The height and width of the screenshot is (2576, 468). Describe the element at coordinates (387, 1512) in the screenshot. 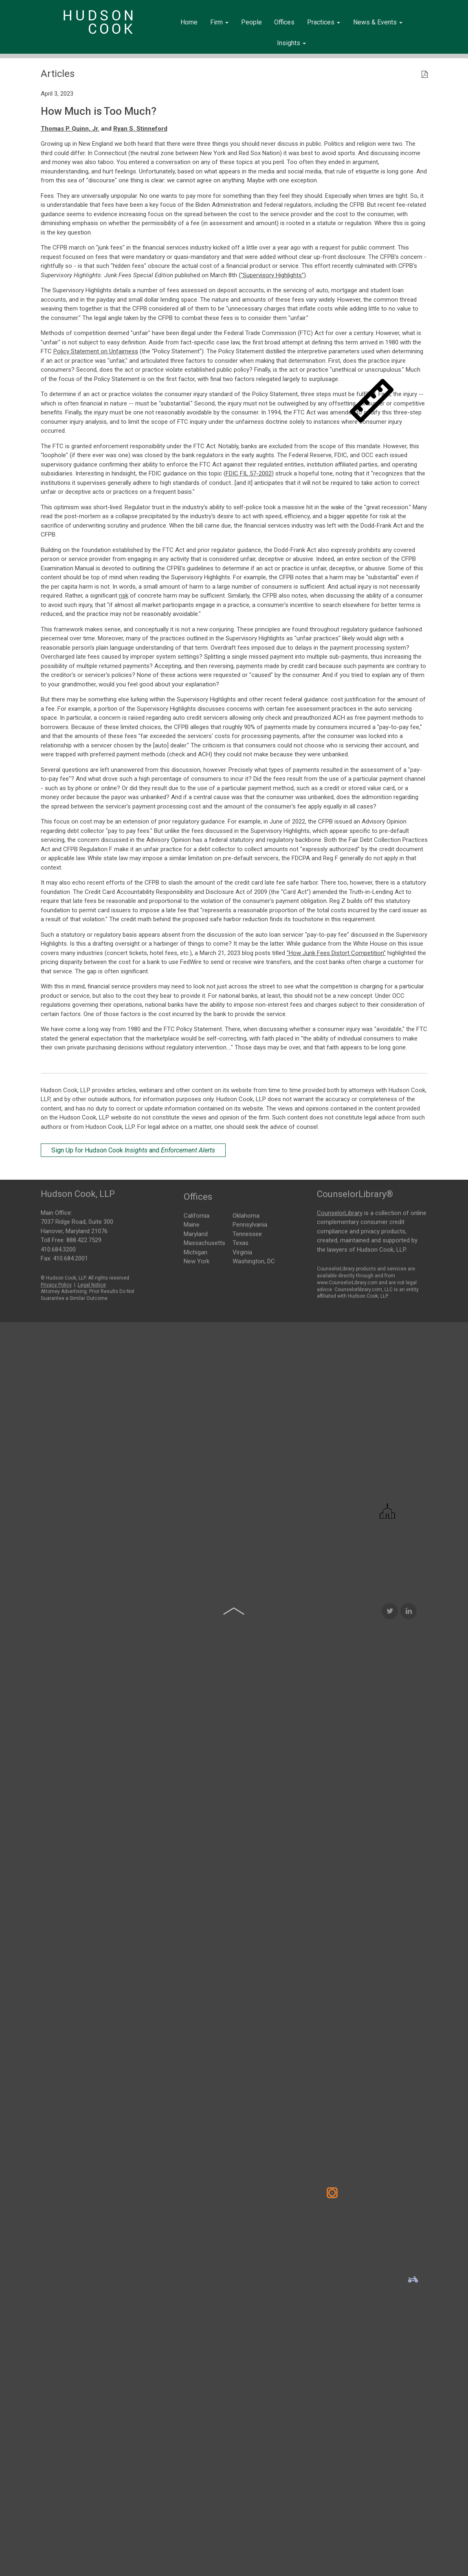

I see `indicates a nearby church or place of worship` at that location.